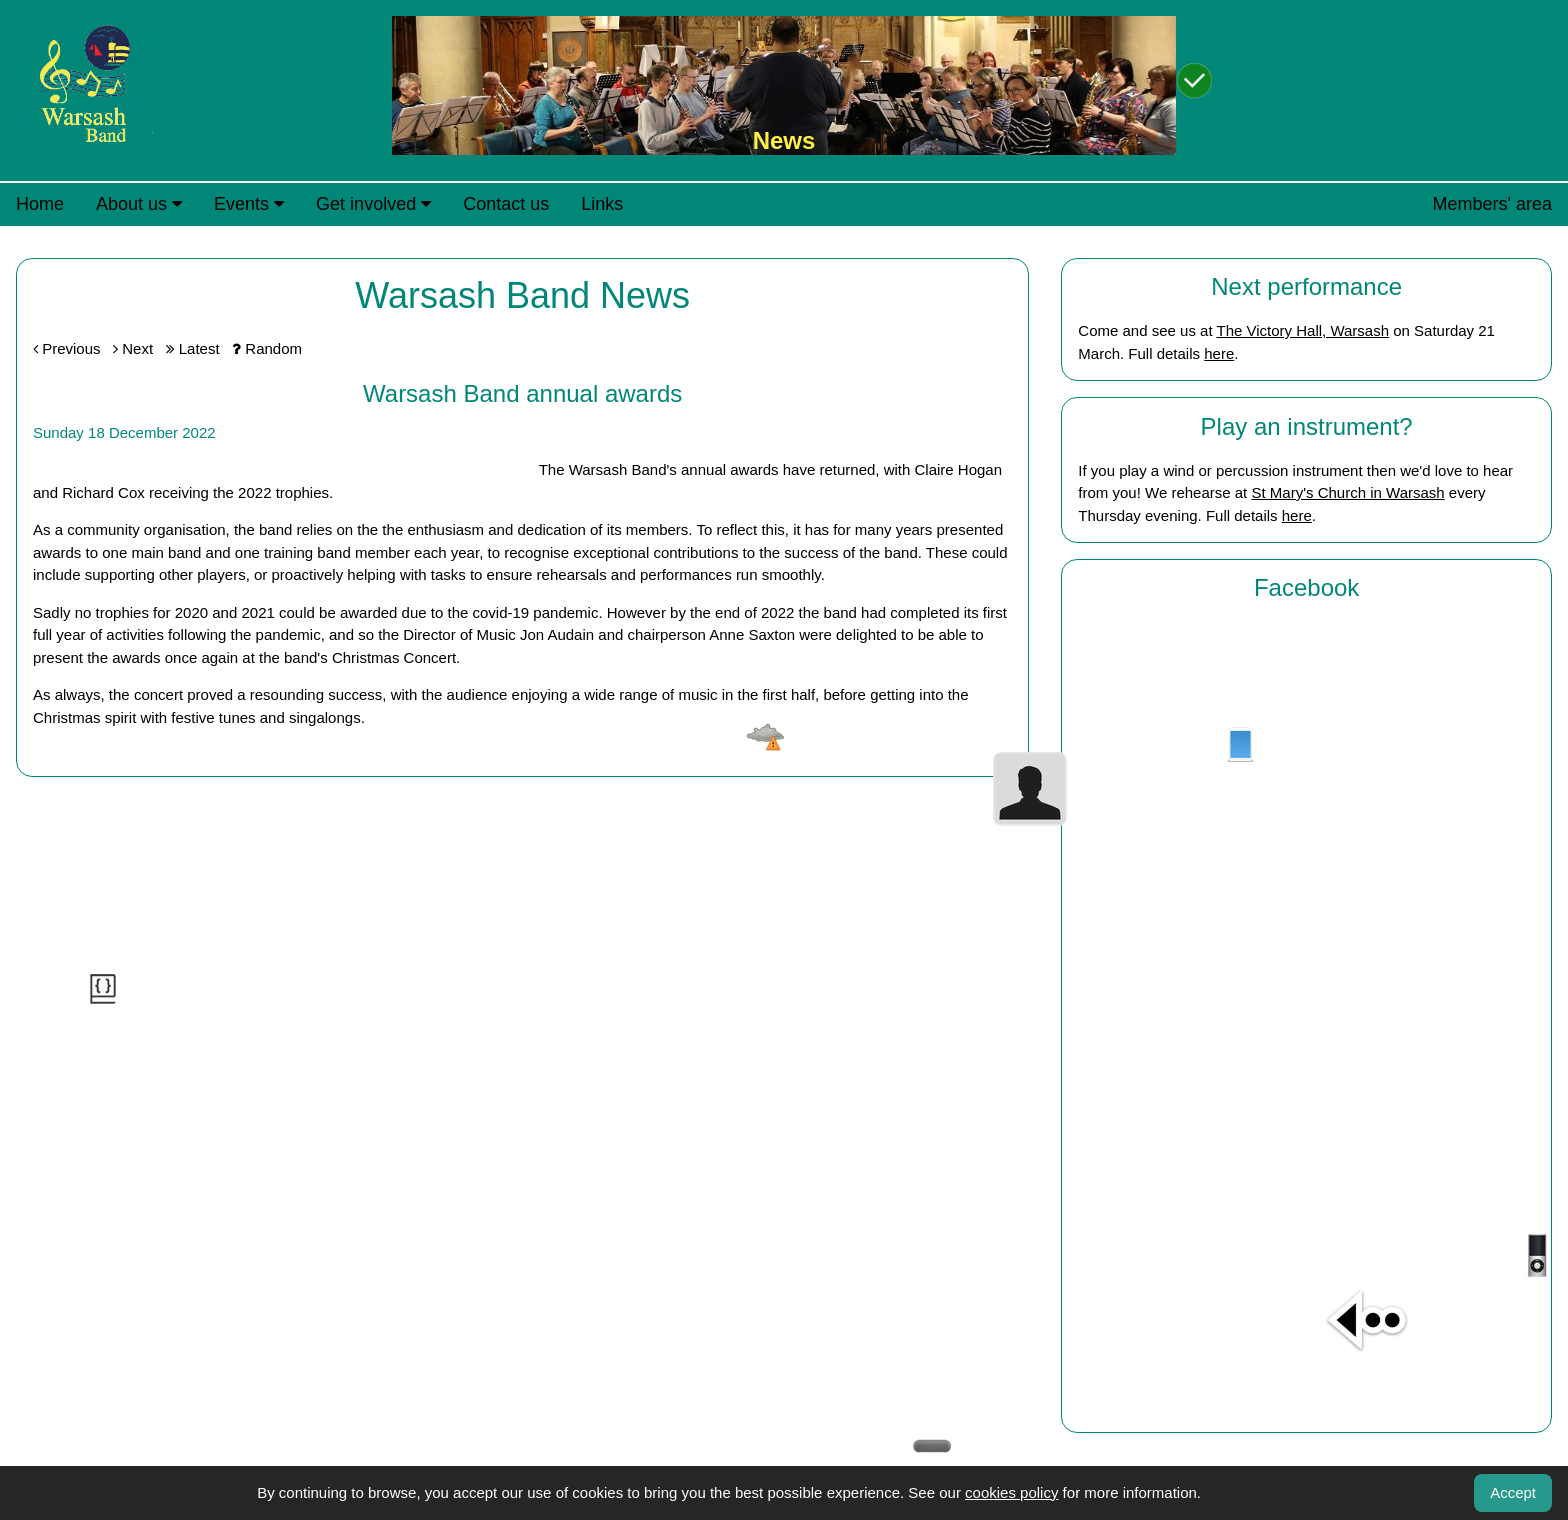 This screenshot has width=1568, height=1520. I want to click on open developer documentation, so click(103, 989).